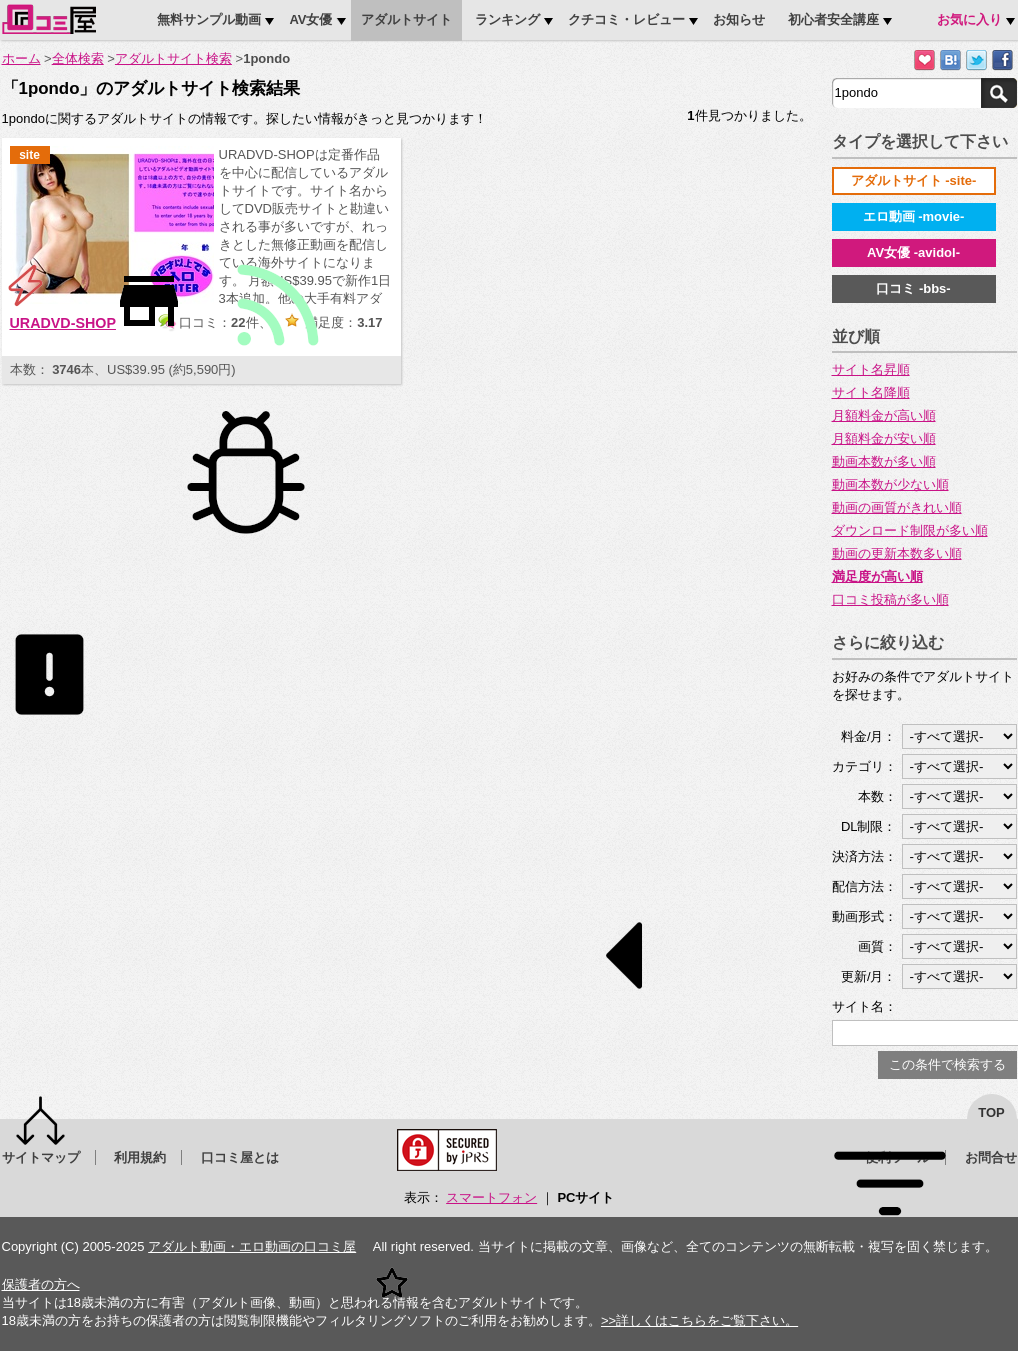 Image resolution: width=1018 pixels, height=1351 pixels. I want to click on subscribe to RSS feed, so click(278, 305).